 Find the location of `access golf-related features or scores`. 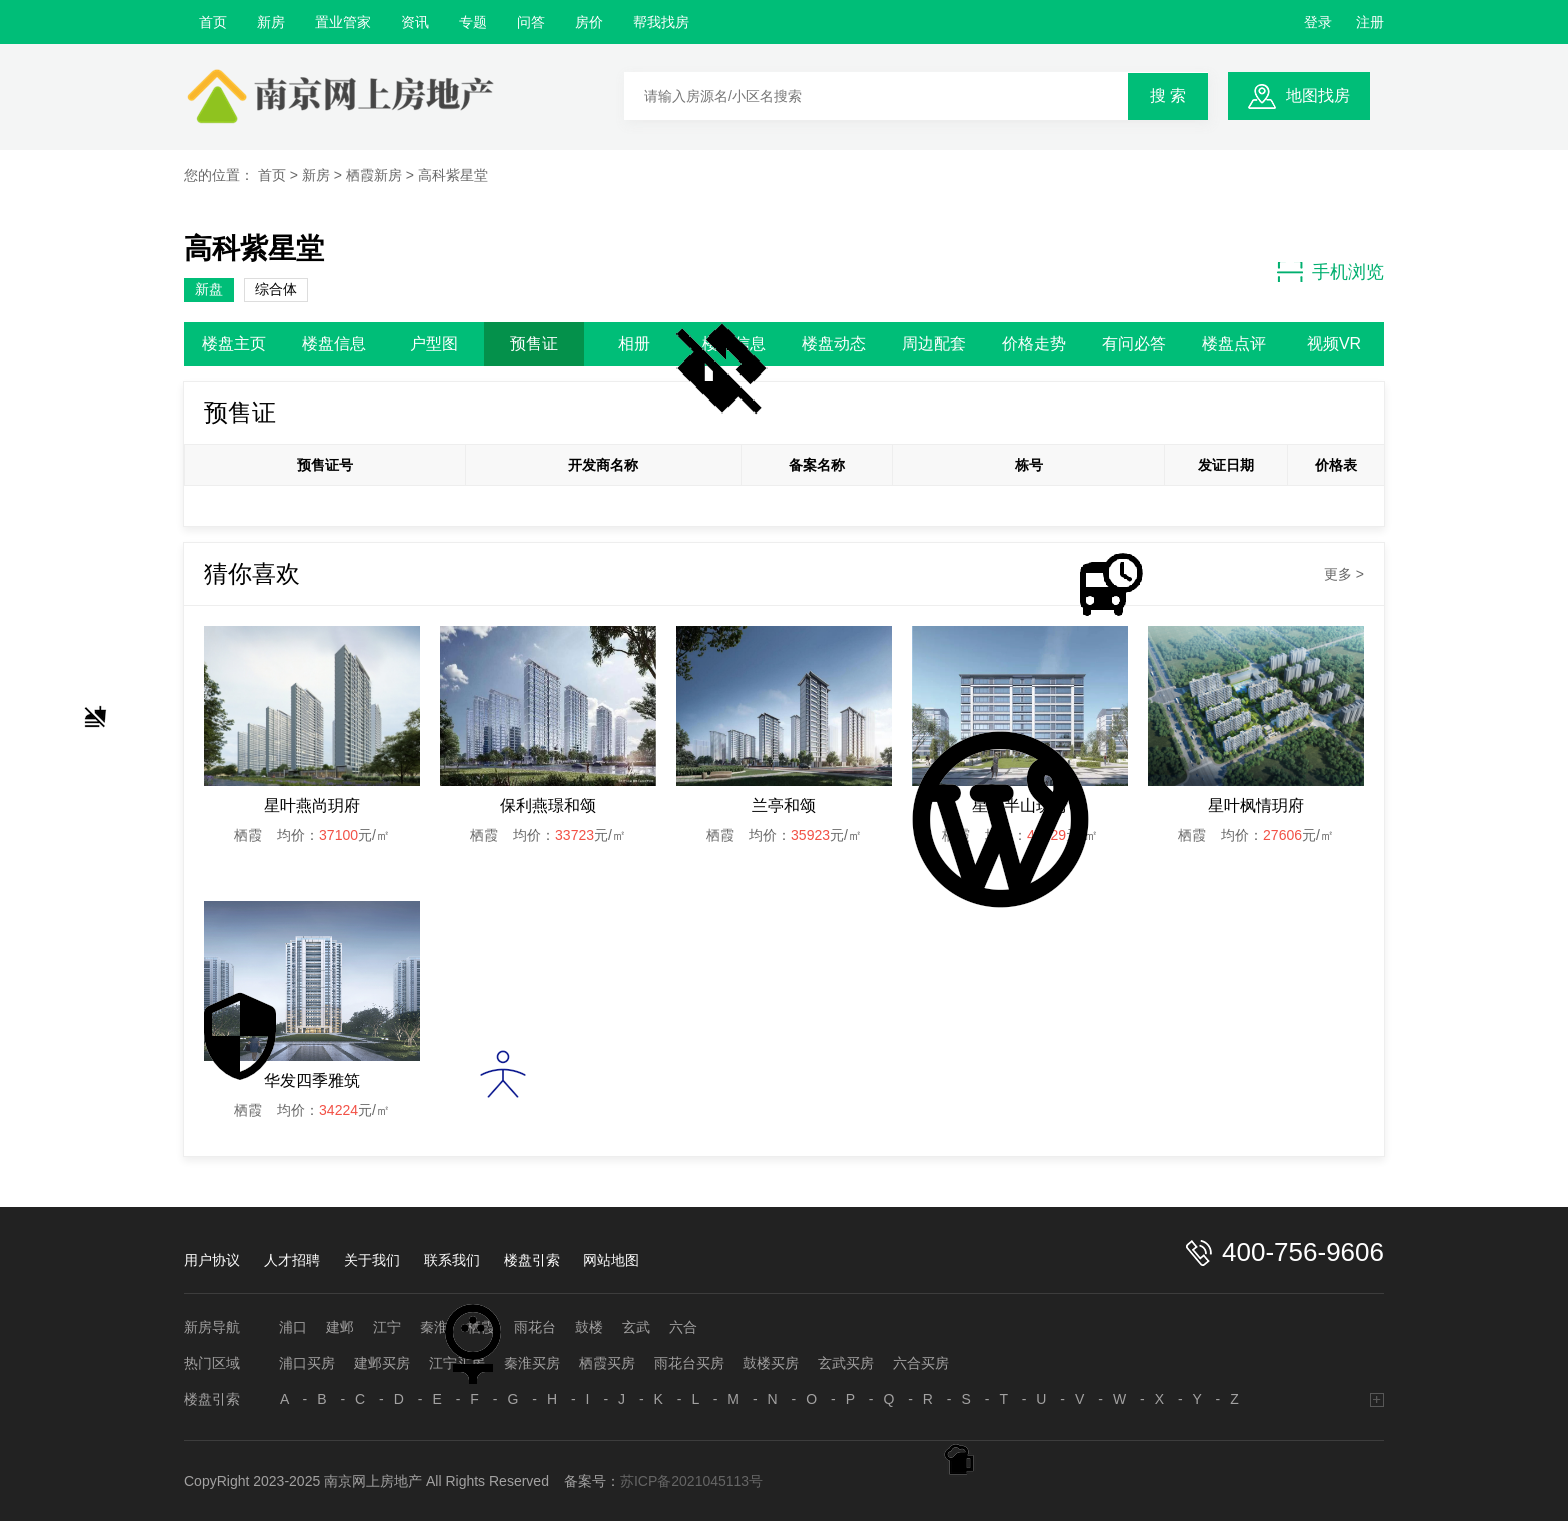

access golf-related features or scores is located at coordinates (473, 1344).